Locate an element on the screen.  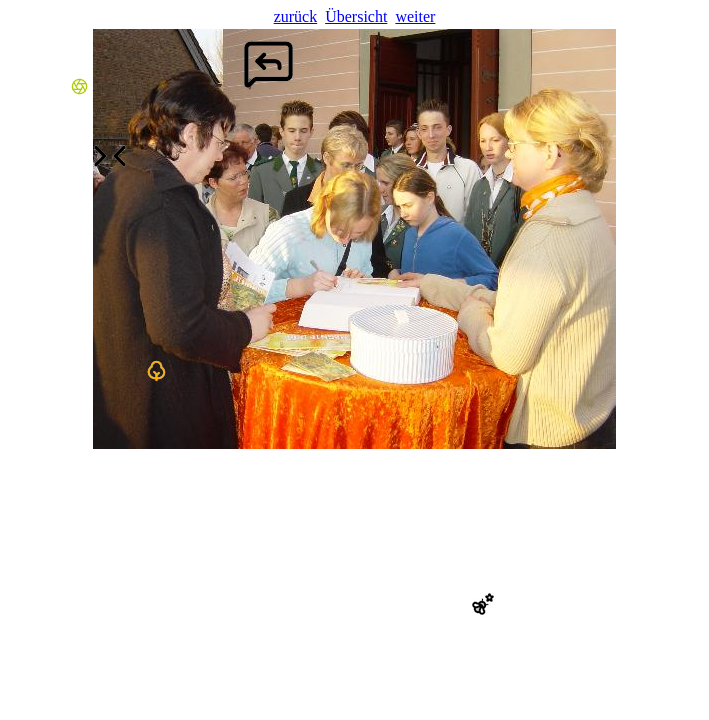
reply to a message is located at coordinates (268, 63).